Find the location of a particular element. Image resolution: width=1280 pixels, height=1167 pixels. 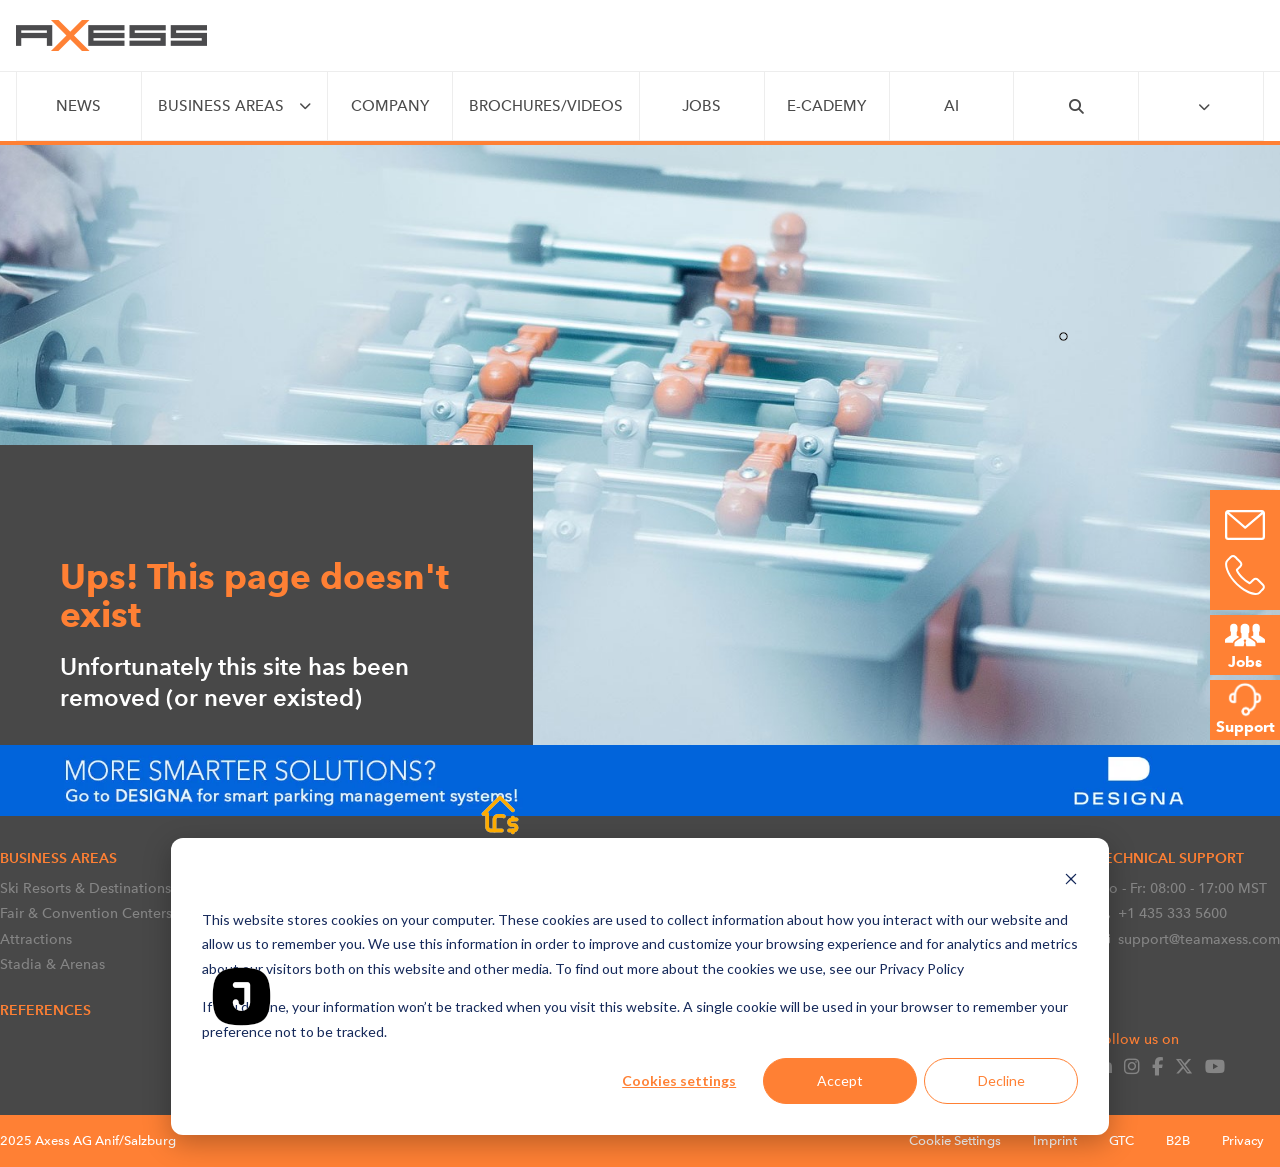

indicates an unselected or inactive radio button option is located at coordinates (1063, 336).